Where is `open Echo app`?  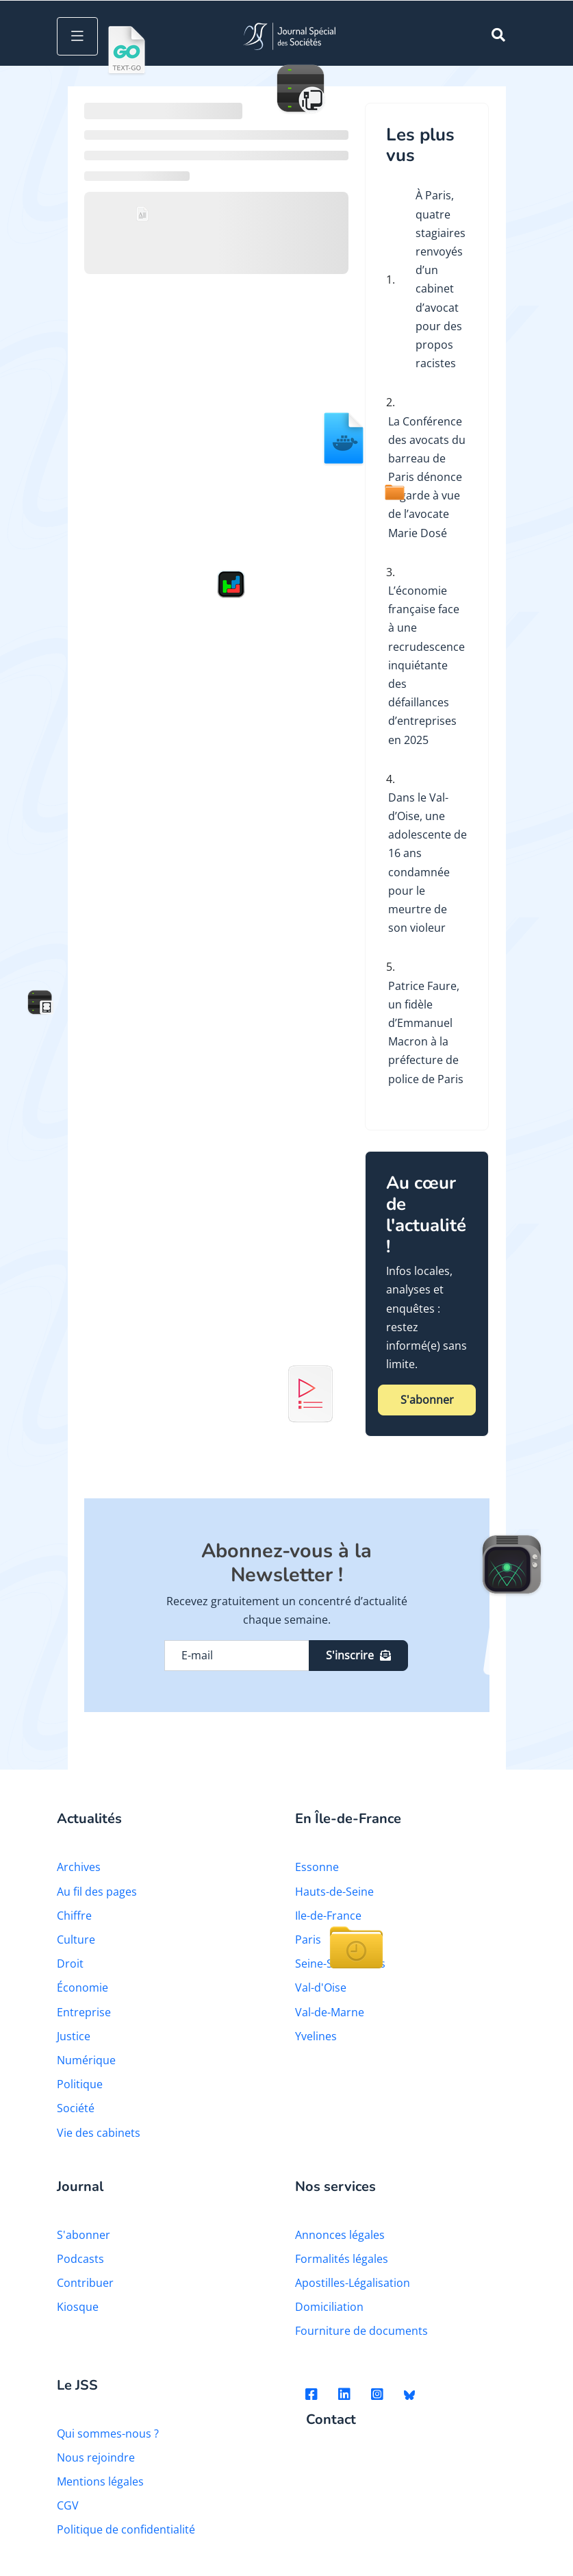 open Echo app is located at coordinates (511, 1564).